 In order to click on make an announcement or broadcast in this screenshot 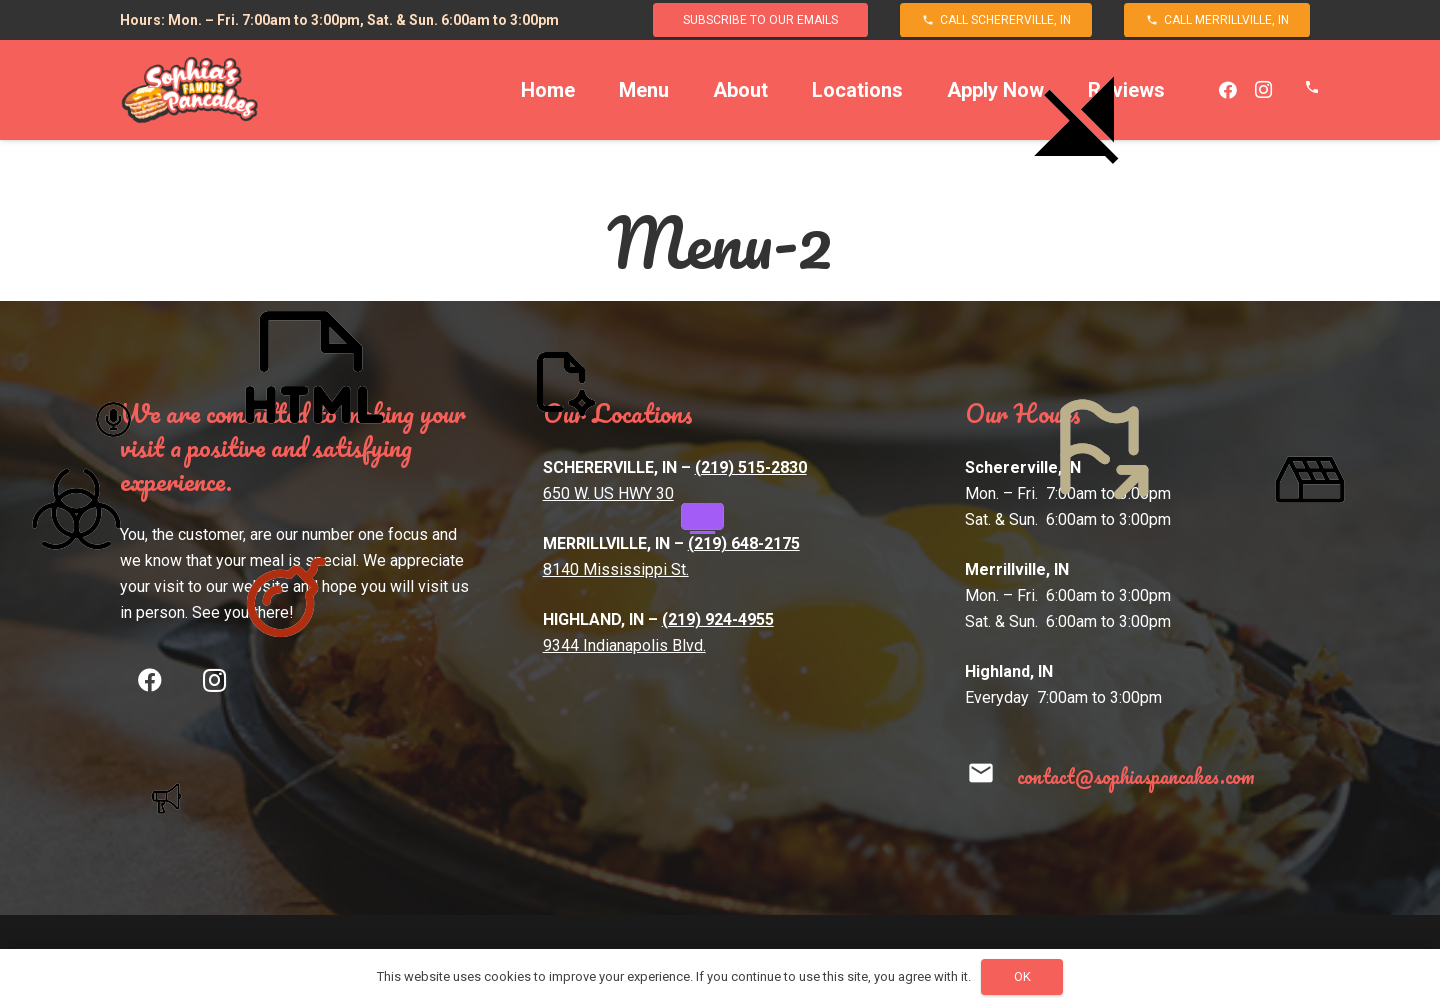, I will do `click(166, 798)`.